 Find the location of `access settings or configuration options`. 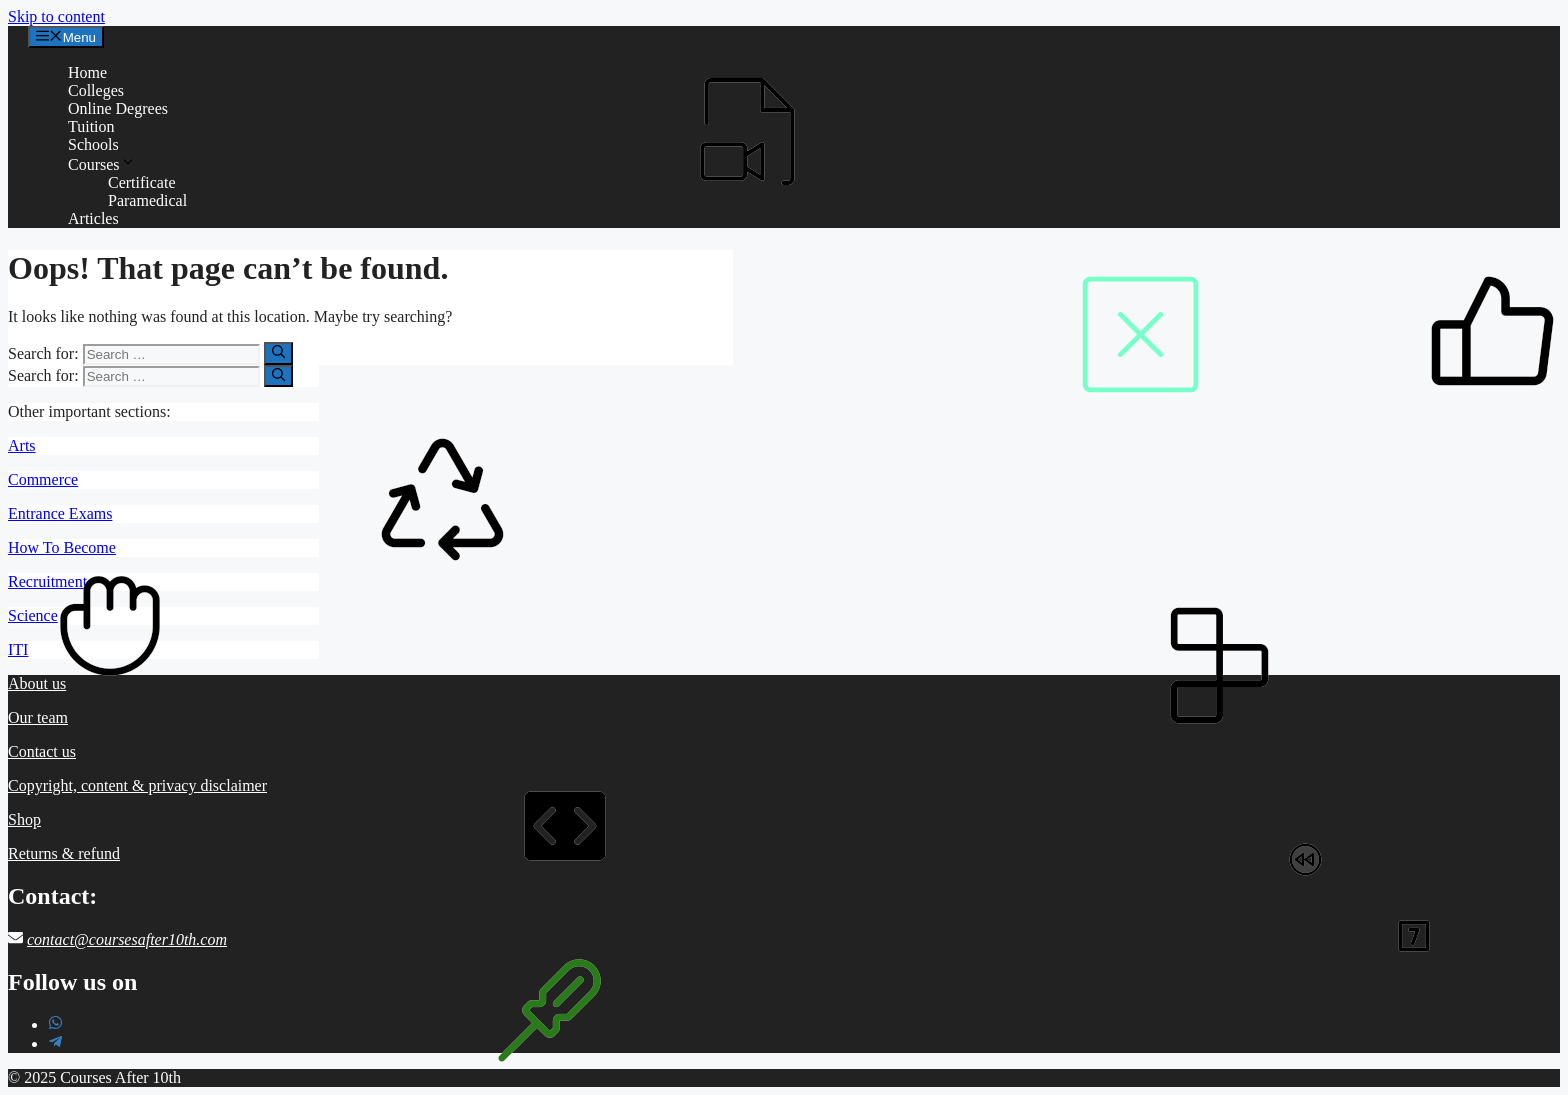

access settings or configuration options is located at coordinates (549, 1010).